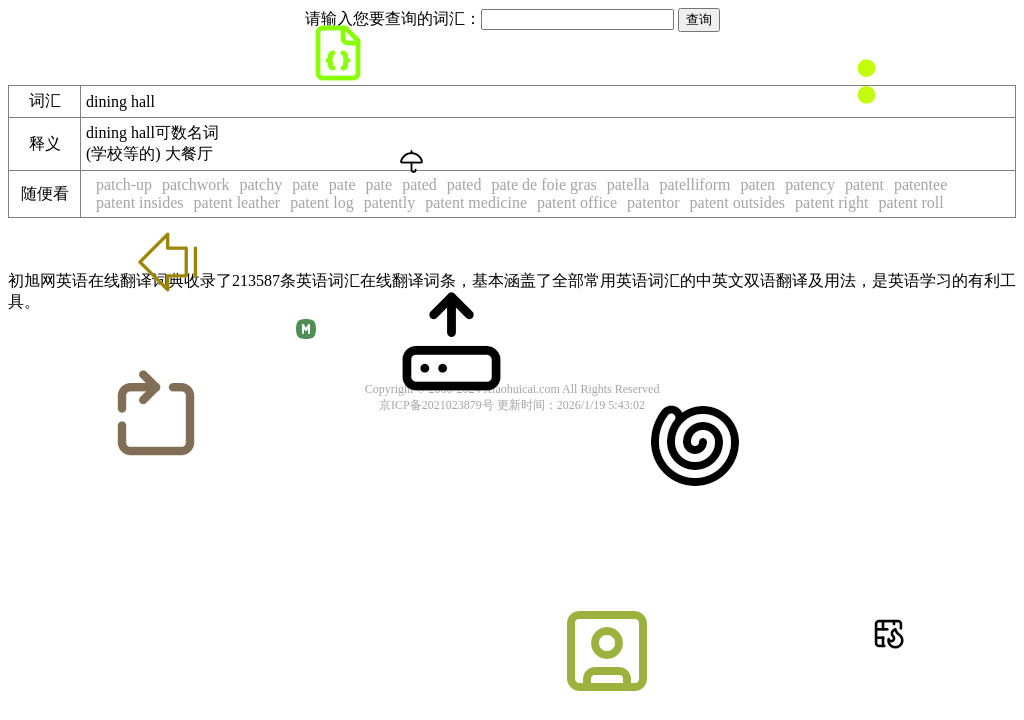  What do you see at coordinates (607, 651) in the screenshot?
I see `view user profile` at bounding box center [607, 651].